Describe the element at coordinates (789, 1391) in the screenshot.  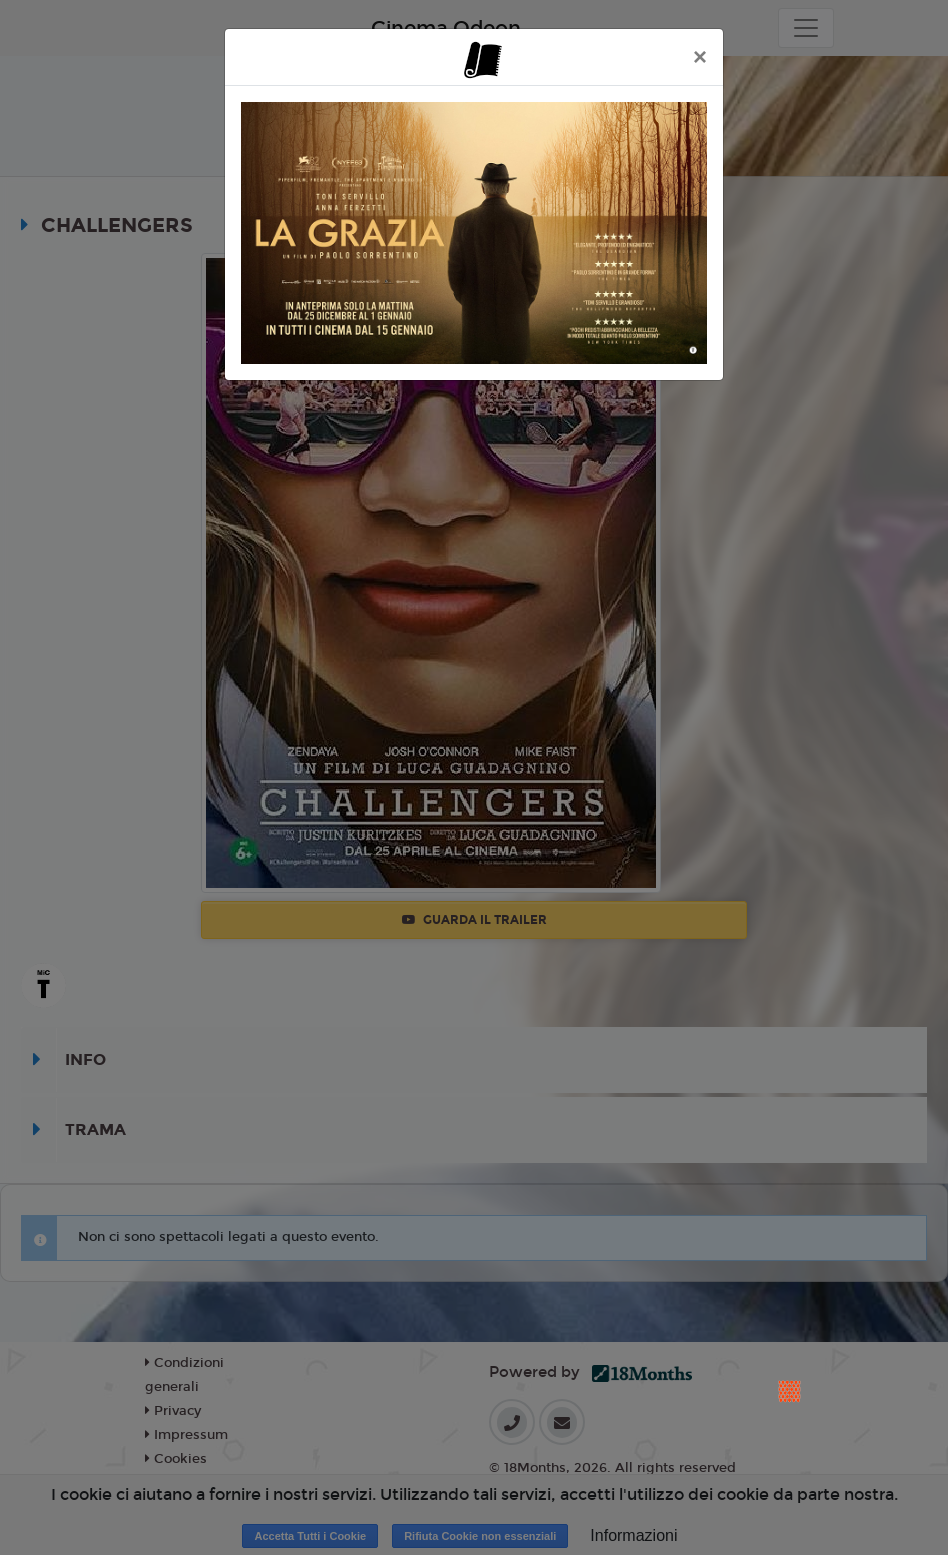
I see `indicates fish or aquatic creature in a game inventory` at that location.